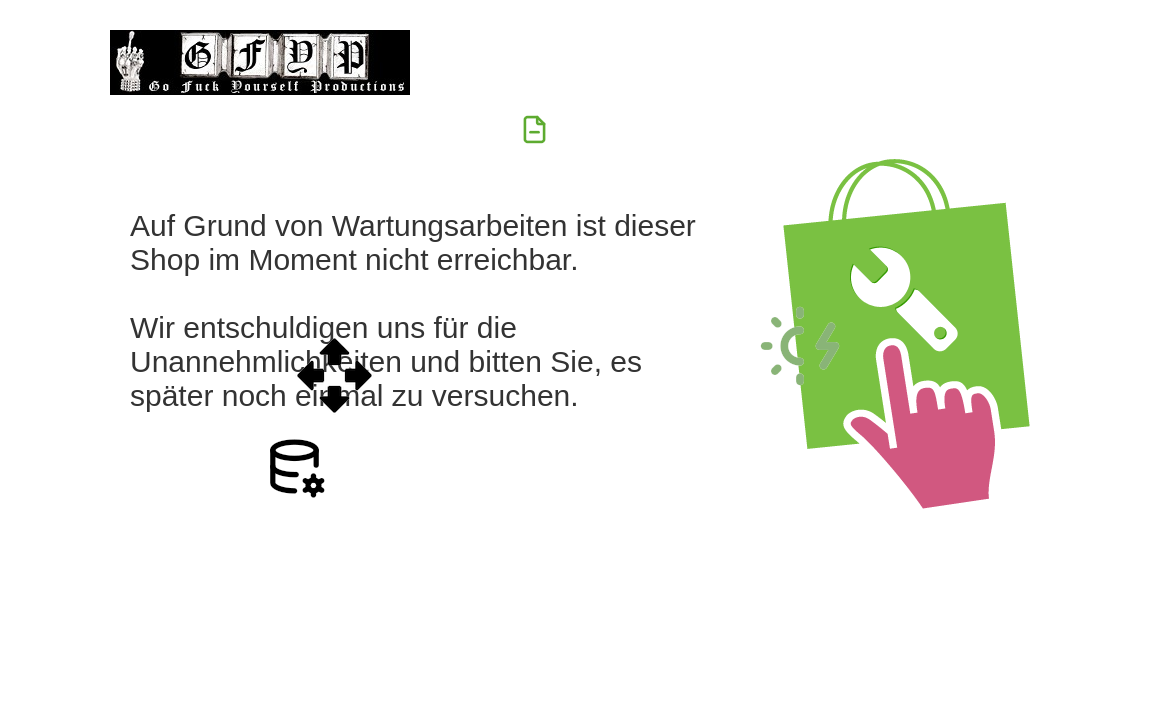 This screenshot has width=1160, height=720. Describe the element at coordinates (800, 346) in the screenshot. I see `solar power or solar energy settings` at that location.